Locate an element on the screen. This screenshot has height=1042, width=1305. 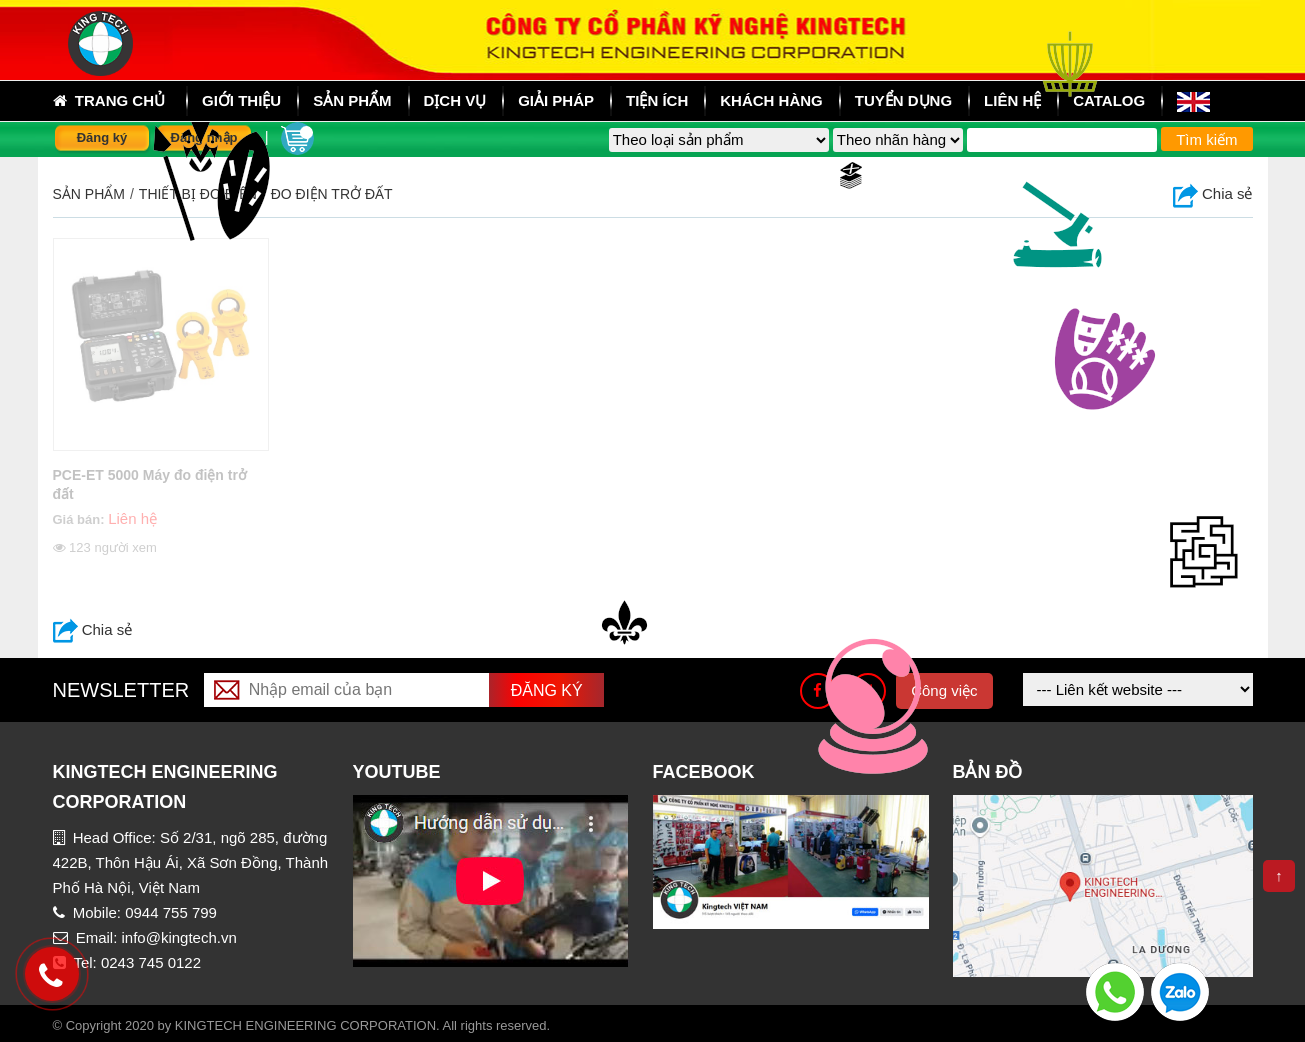
access puzzle or maze game is located at coordinates (1203, 552).